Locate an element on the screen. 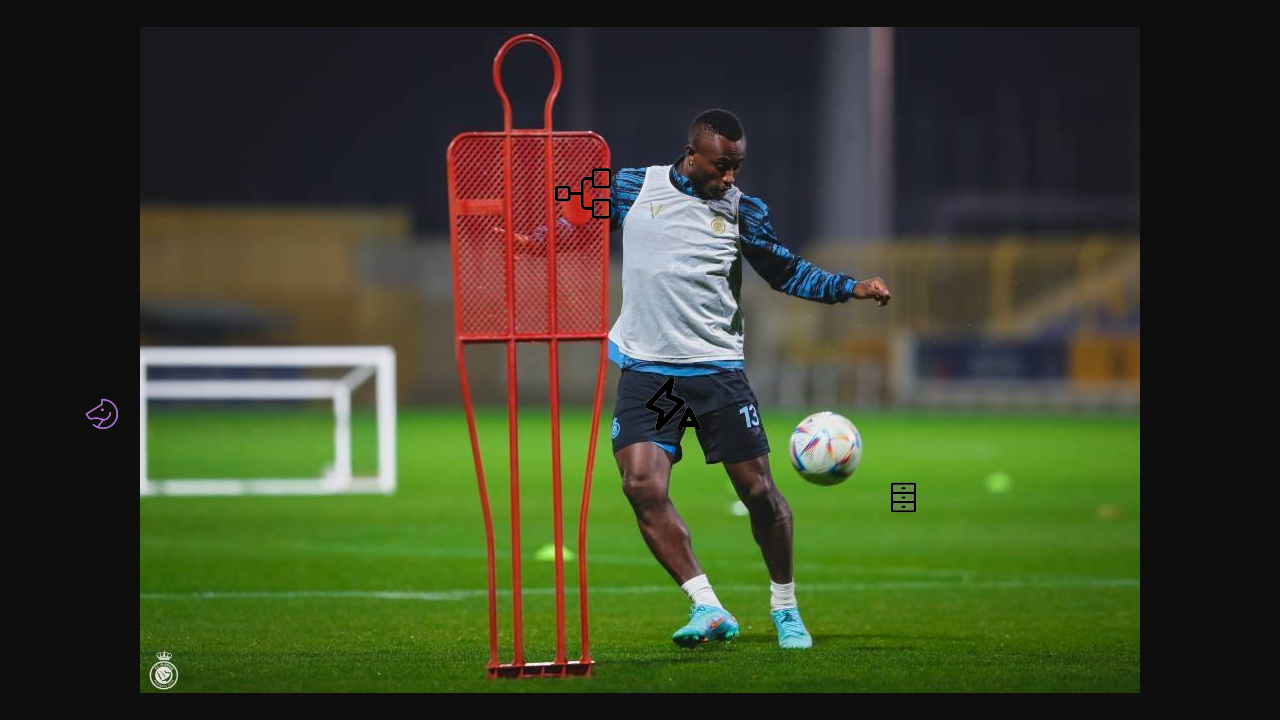 The height and width of the screenshot is (720, 1280). browse furniture or home decor items is located at coordinates (903, 497).